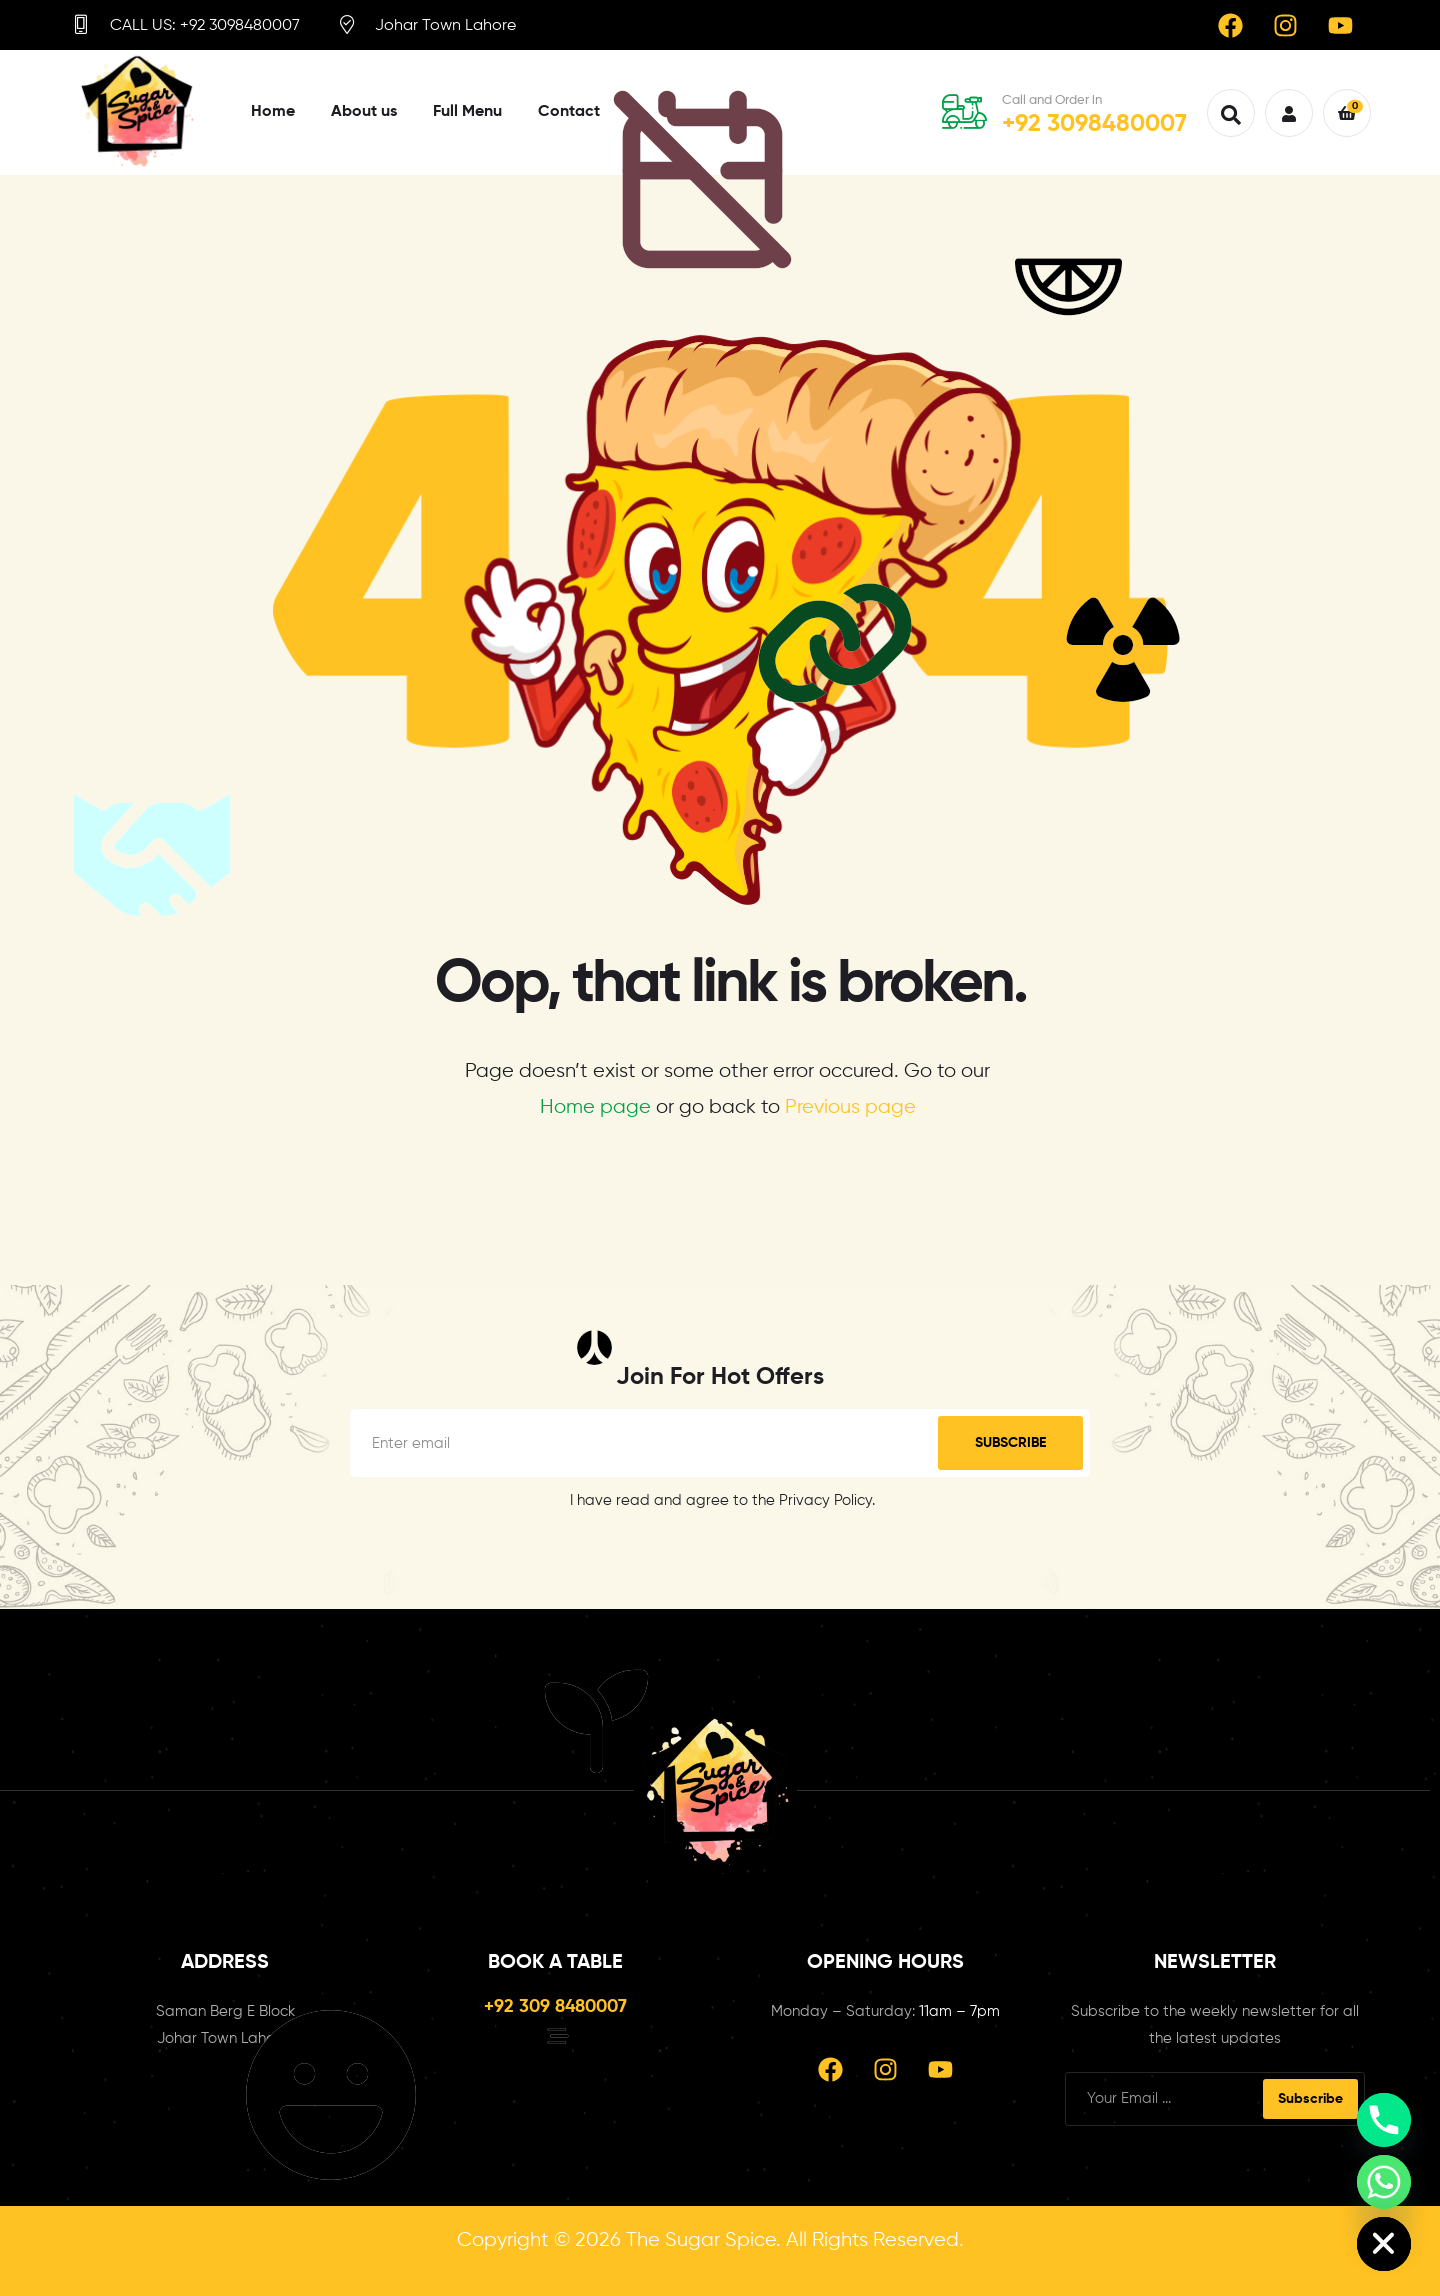  I want to click on indicates radioactive or hazardous material warning, so click(1123, 645).